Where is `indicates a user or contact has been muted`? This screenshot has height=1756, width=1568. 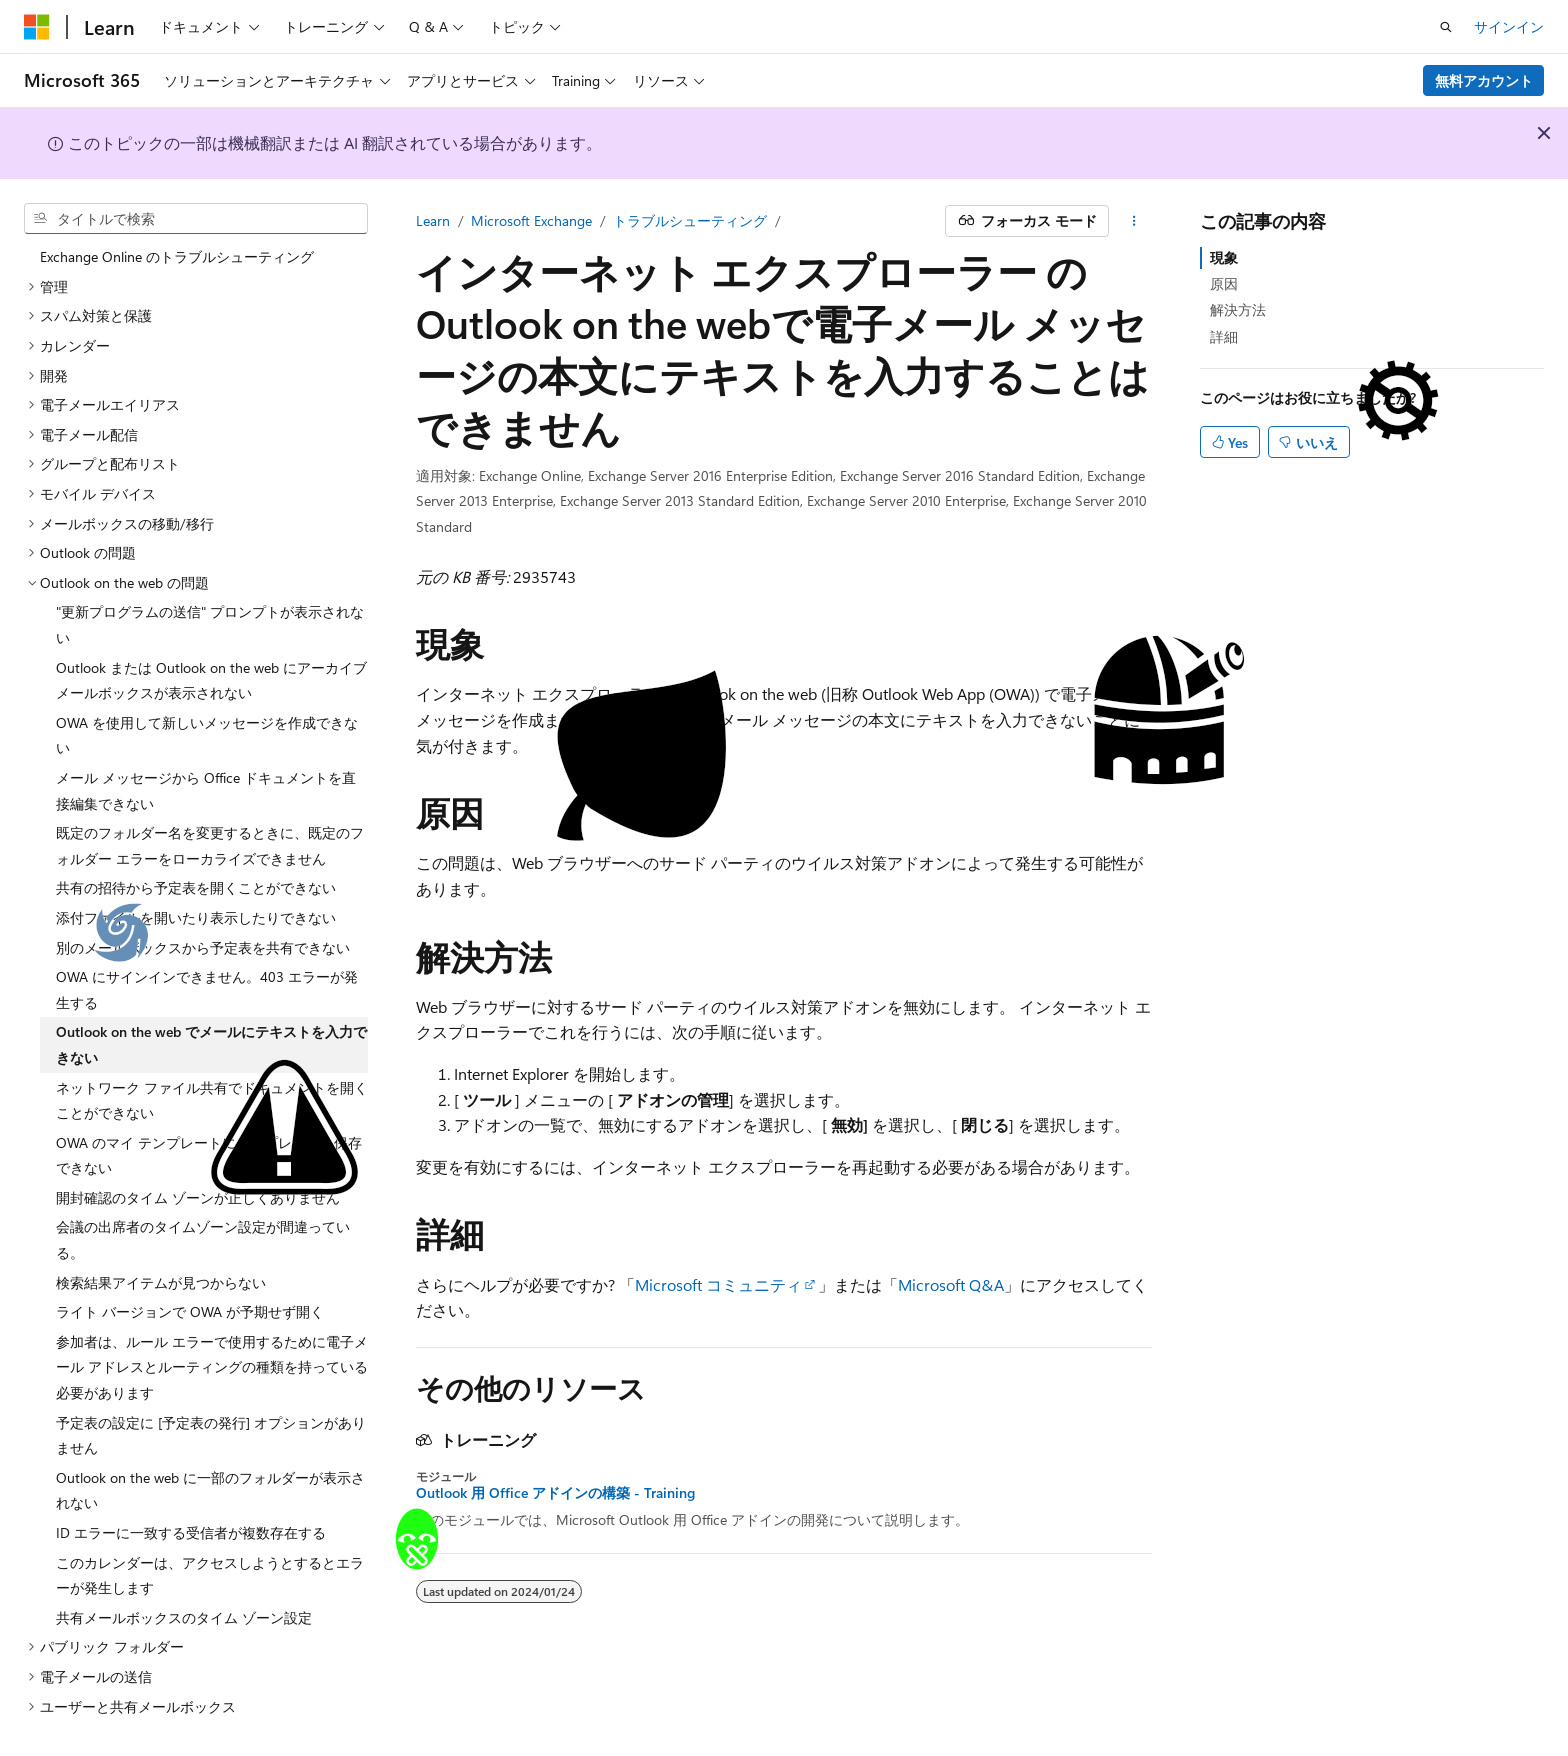
indicates a user or contact has been muted is located at coordinates (417, 1539).